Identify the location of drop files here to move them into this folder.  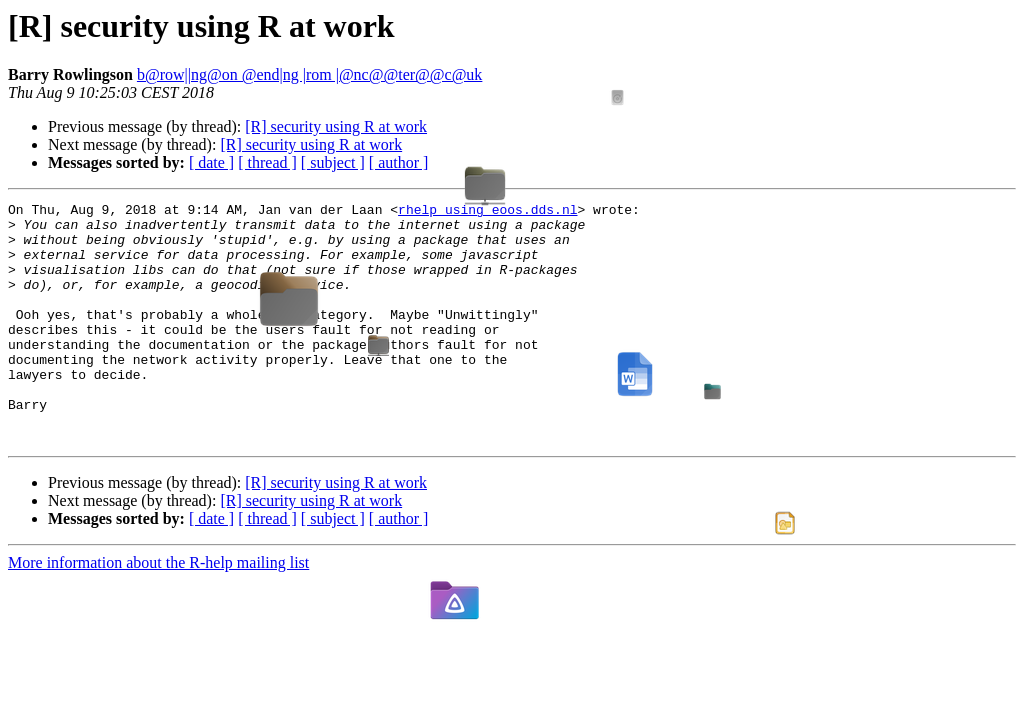
(289, 299).